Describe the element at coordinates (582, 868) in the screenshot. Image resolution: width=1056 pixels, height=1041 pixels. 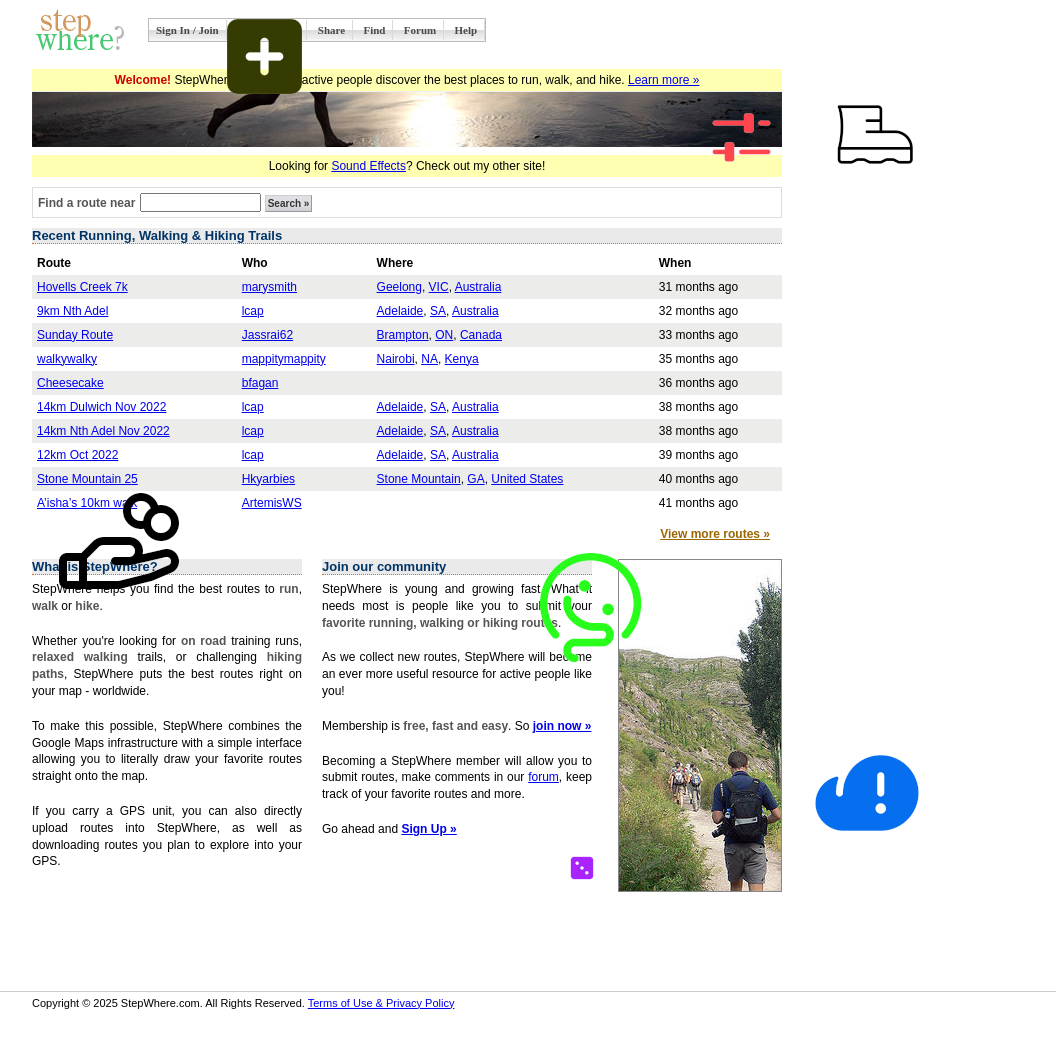
I see `randomize or shuffle content` at that location.